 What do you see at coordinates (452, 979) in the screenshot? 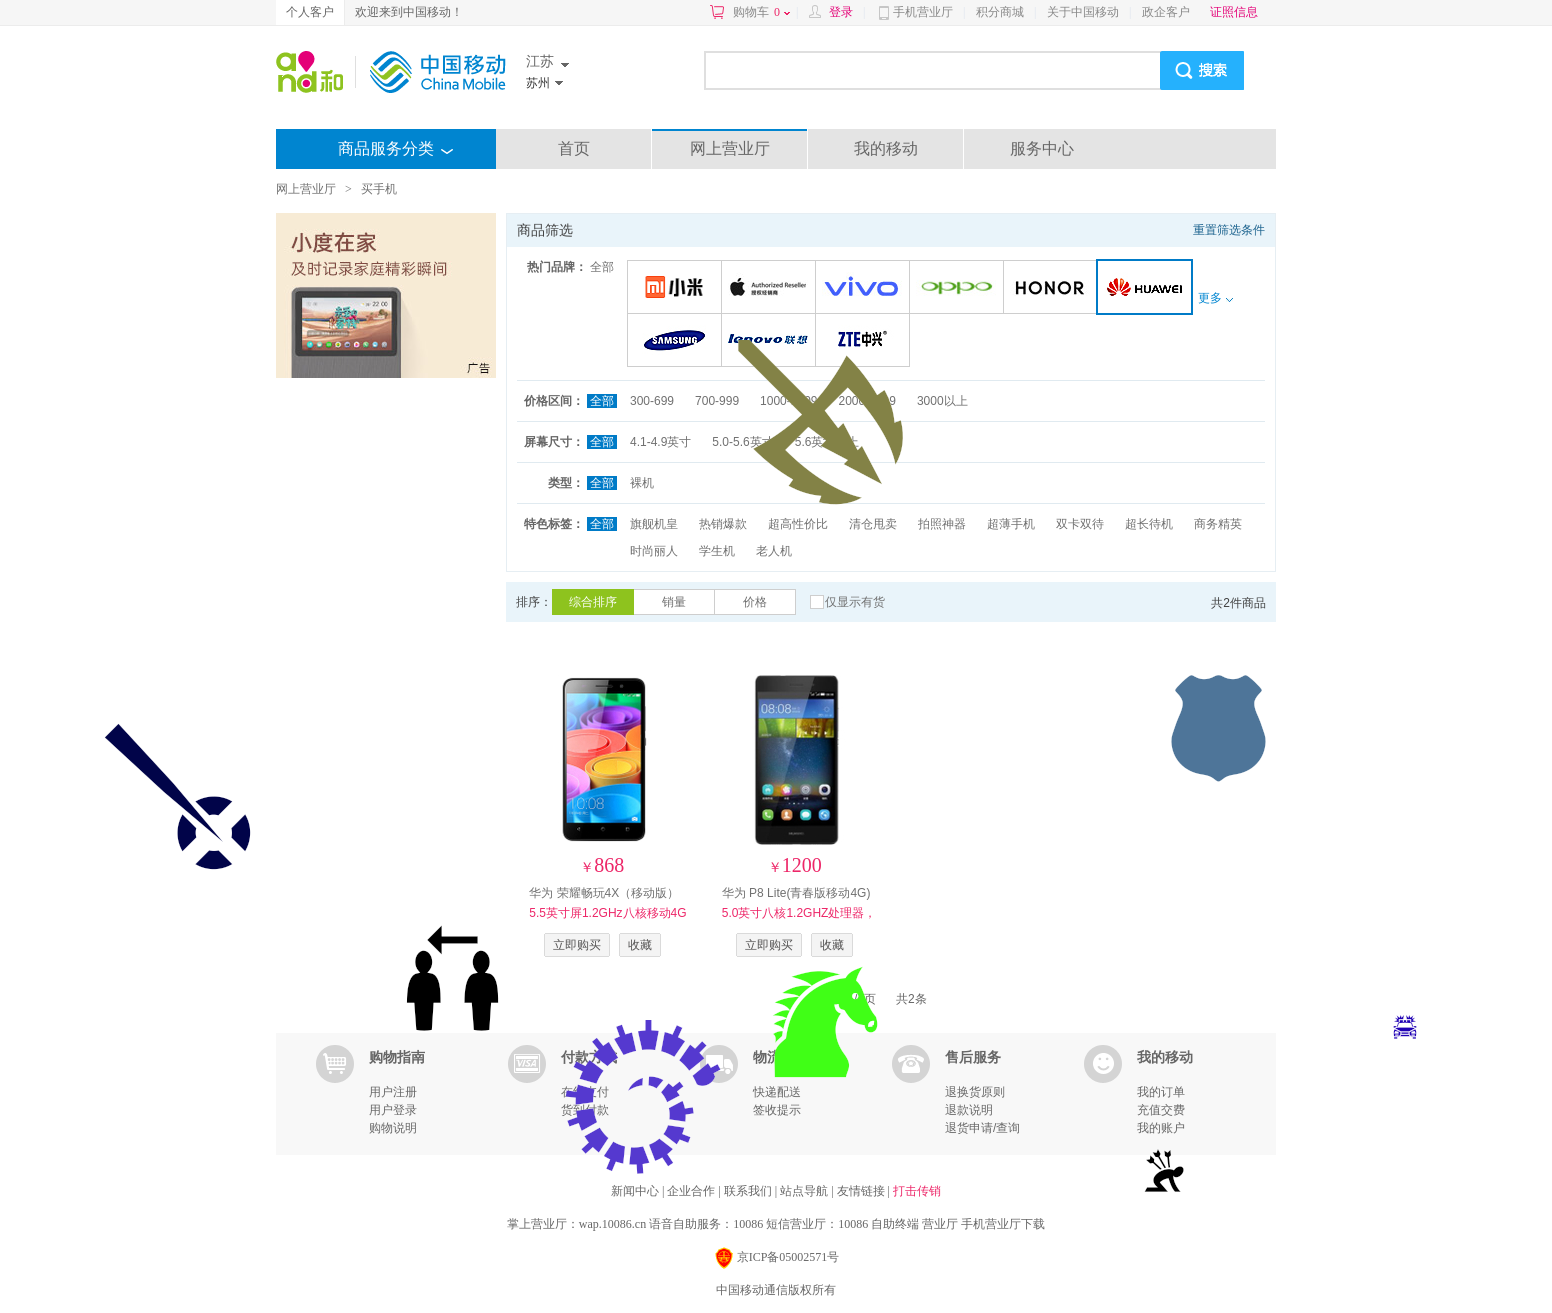
I see `switch to previous player's turn` at bounding box center [452, 979].